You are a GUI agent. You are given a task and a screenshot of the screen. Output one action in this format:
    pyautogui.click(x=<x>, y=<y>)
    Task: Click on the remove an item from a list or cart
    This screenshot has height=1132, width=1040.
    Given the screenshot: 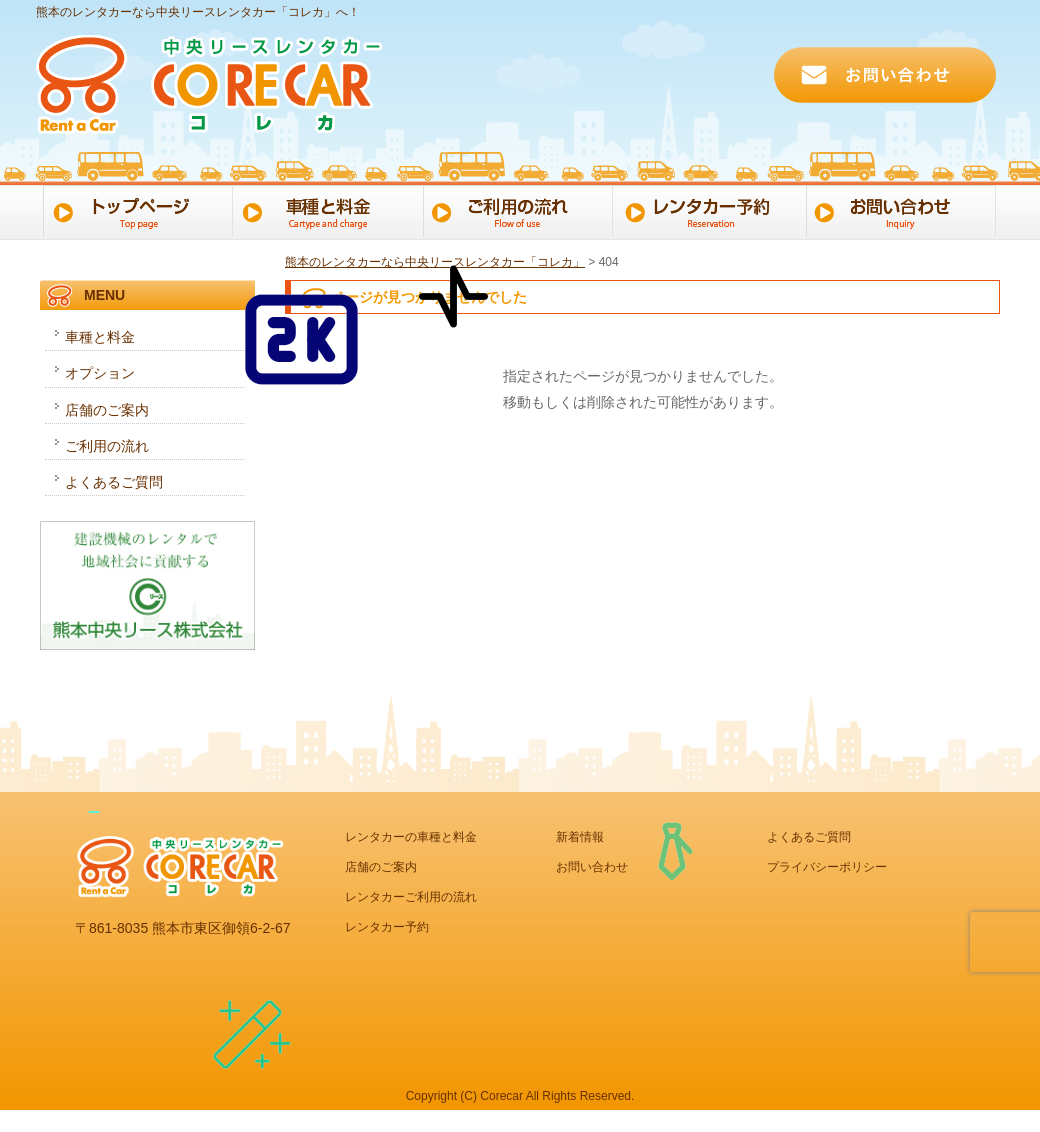 What is the action you would take?
    pyautogui.click(x=94, y=812)
    